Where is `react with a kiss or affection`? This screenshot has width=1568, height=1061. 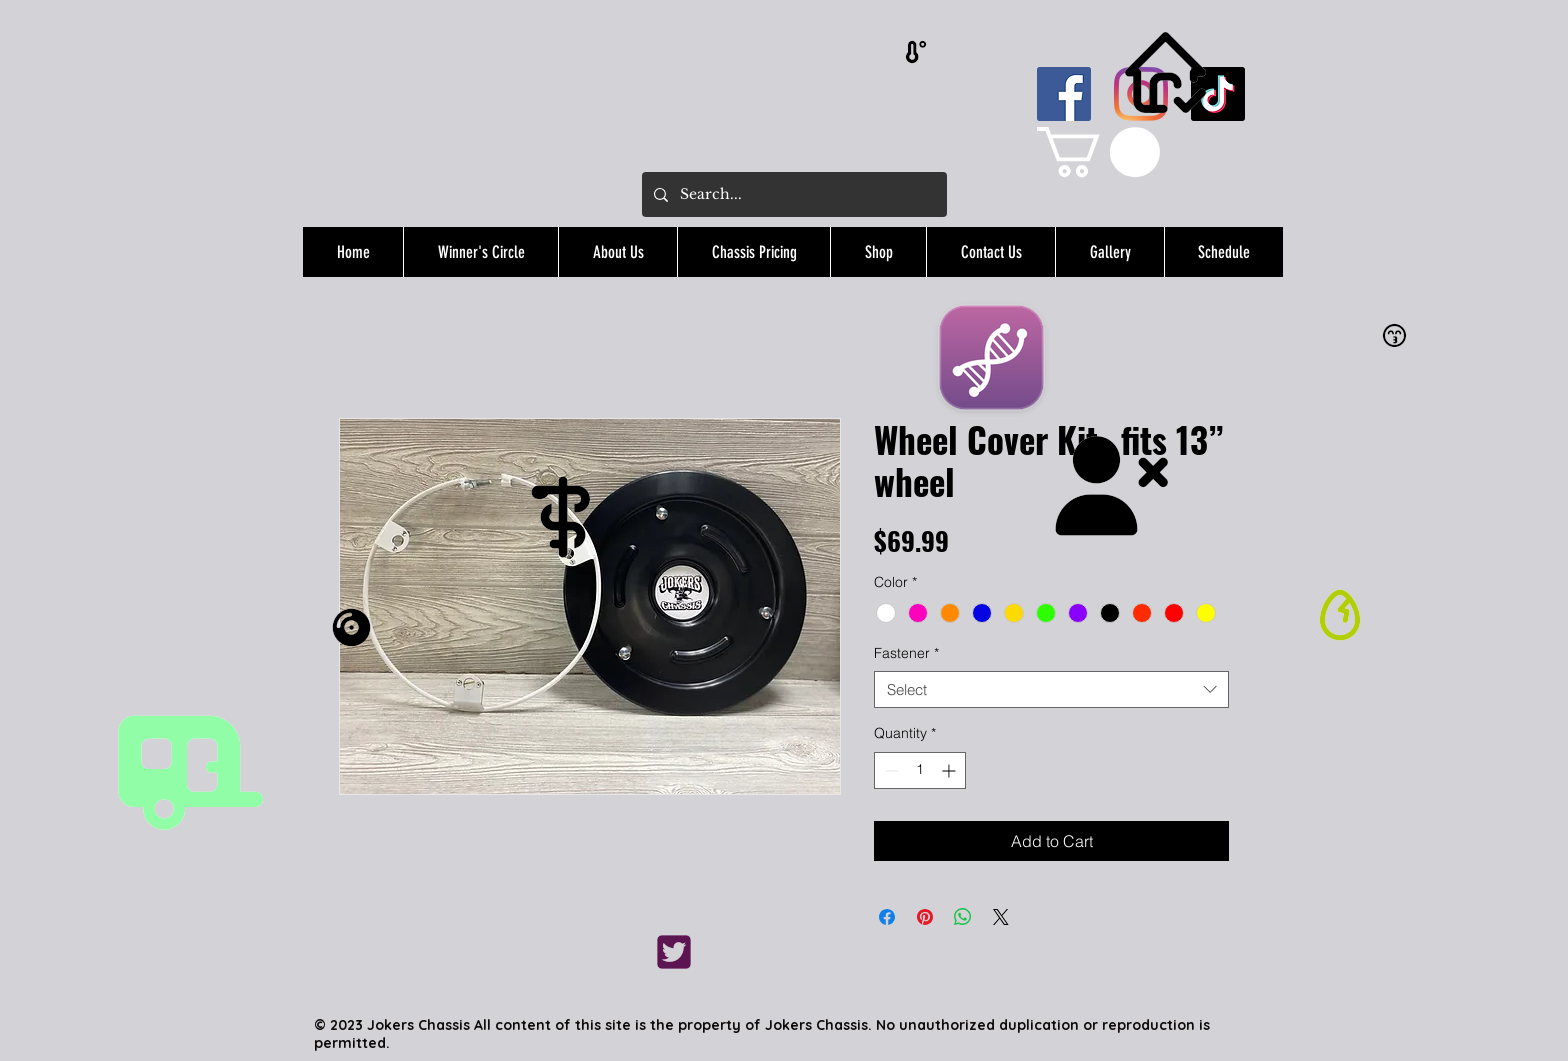 react with a kiss or affection is located at coordinates (1394, 335).